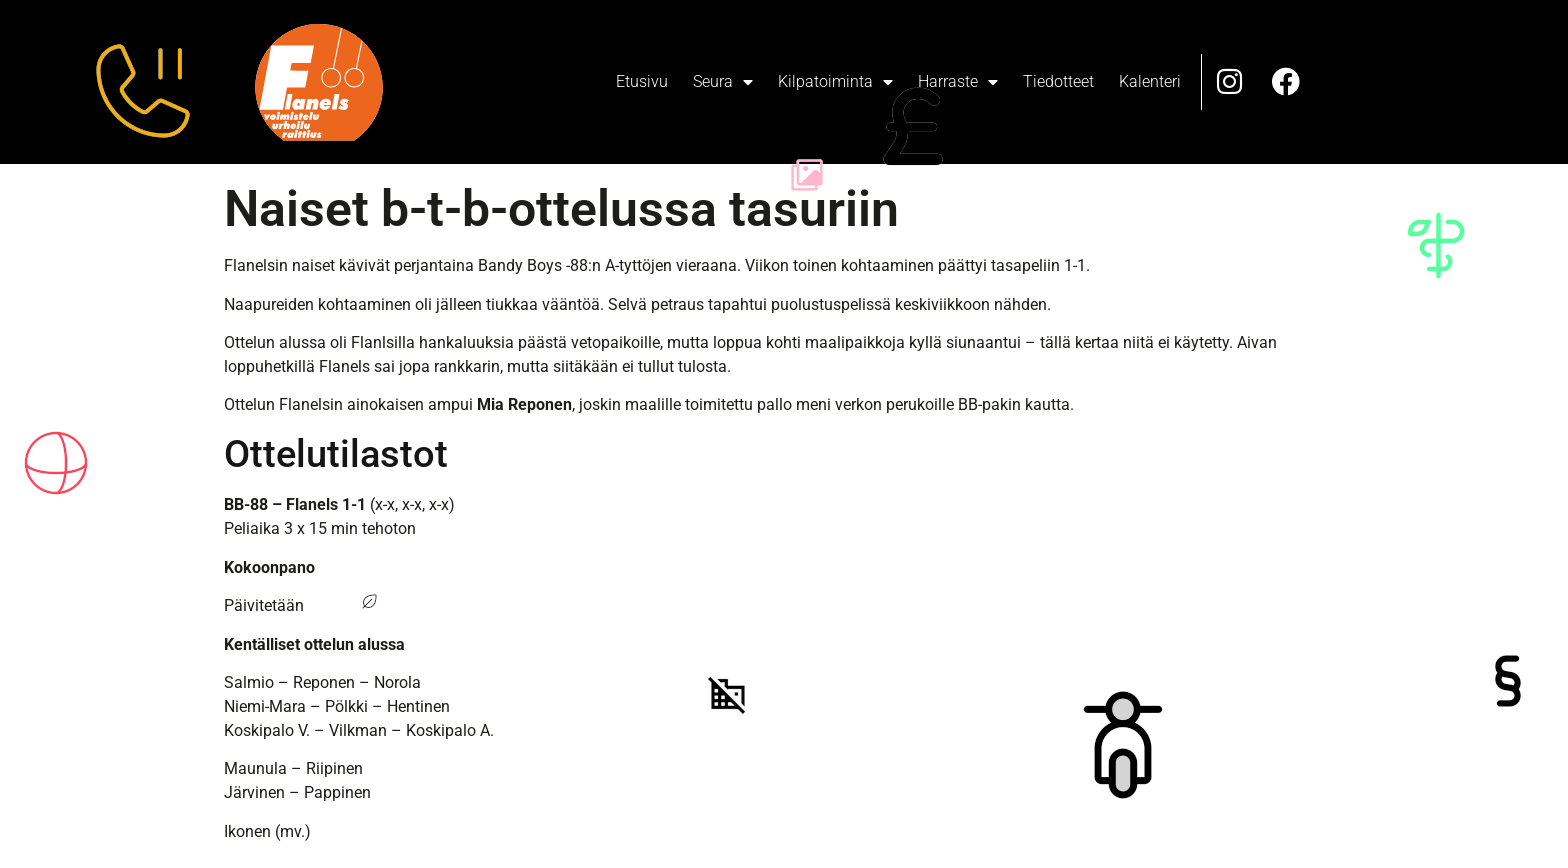 Image resolution: width=1568 pixels, height=868 pixels. What do you see at coordinates (728, 694) in the screenshot?
I see `indicates a website or domain is unavailable` at bounding box center [728, 694].